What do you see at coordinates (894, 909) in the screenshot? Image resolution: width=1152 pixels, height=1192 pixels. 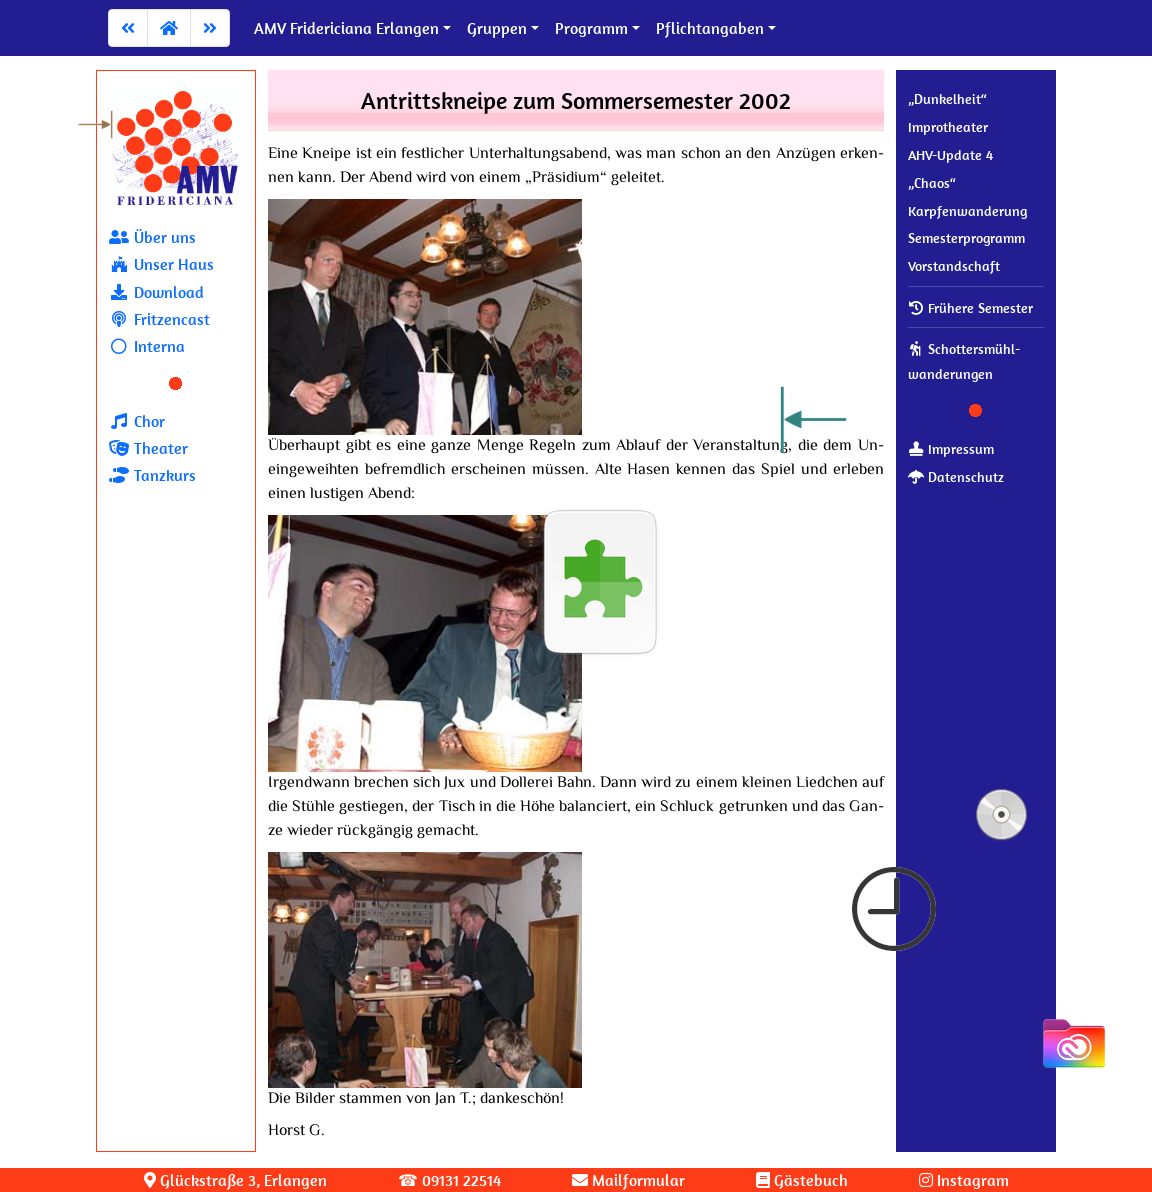 I see `view slideshow or presentation mode` at bounding box center [894, 909].